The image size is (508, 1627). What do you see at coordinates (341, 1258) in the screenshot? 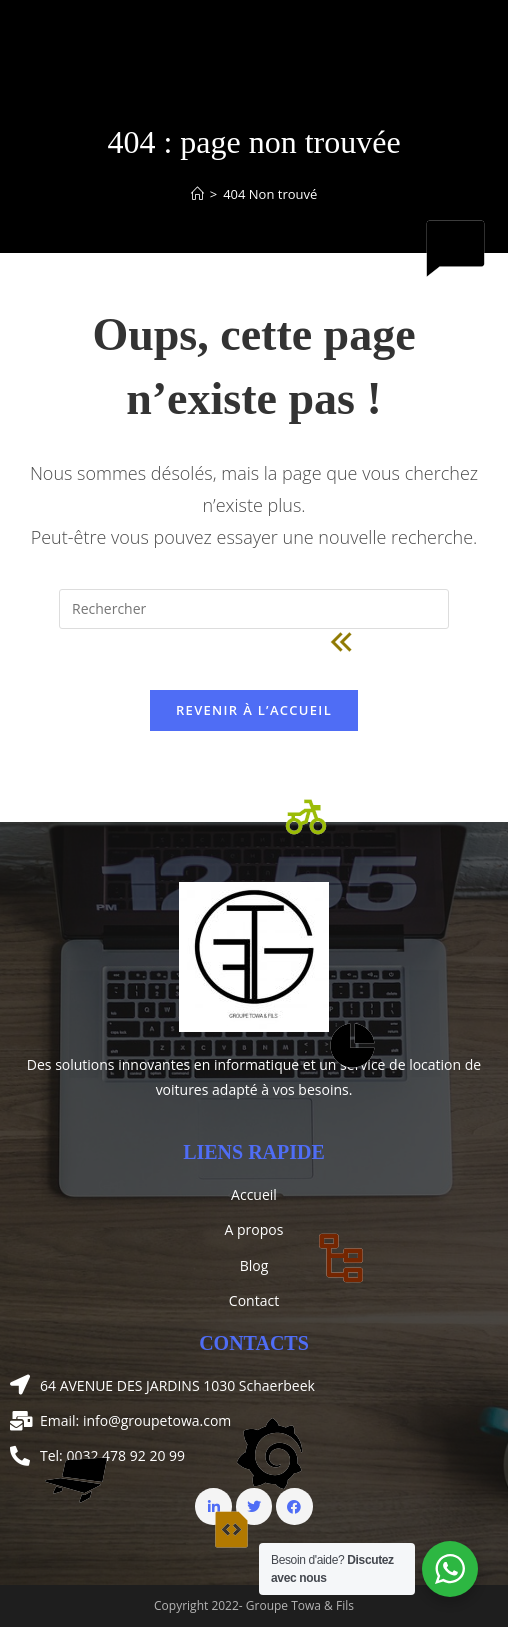
I see `view hierarchical structure or organization chart` at bounding box center [341, 1258].